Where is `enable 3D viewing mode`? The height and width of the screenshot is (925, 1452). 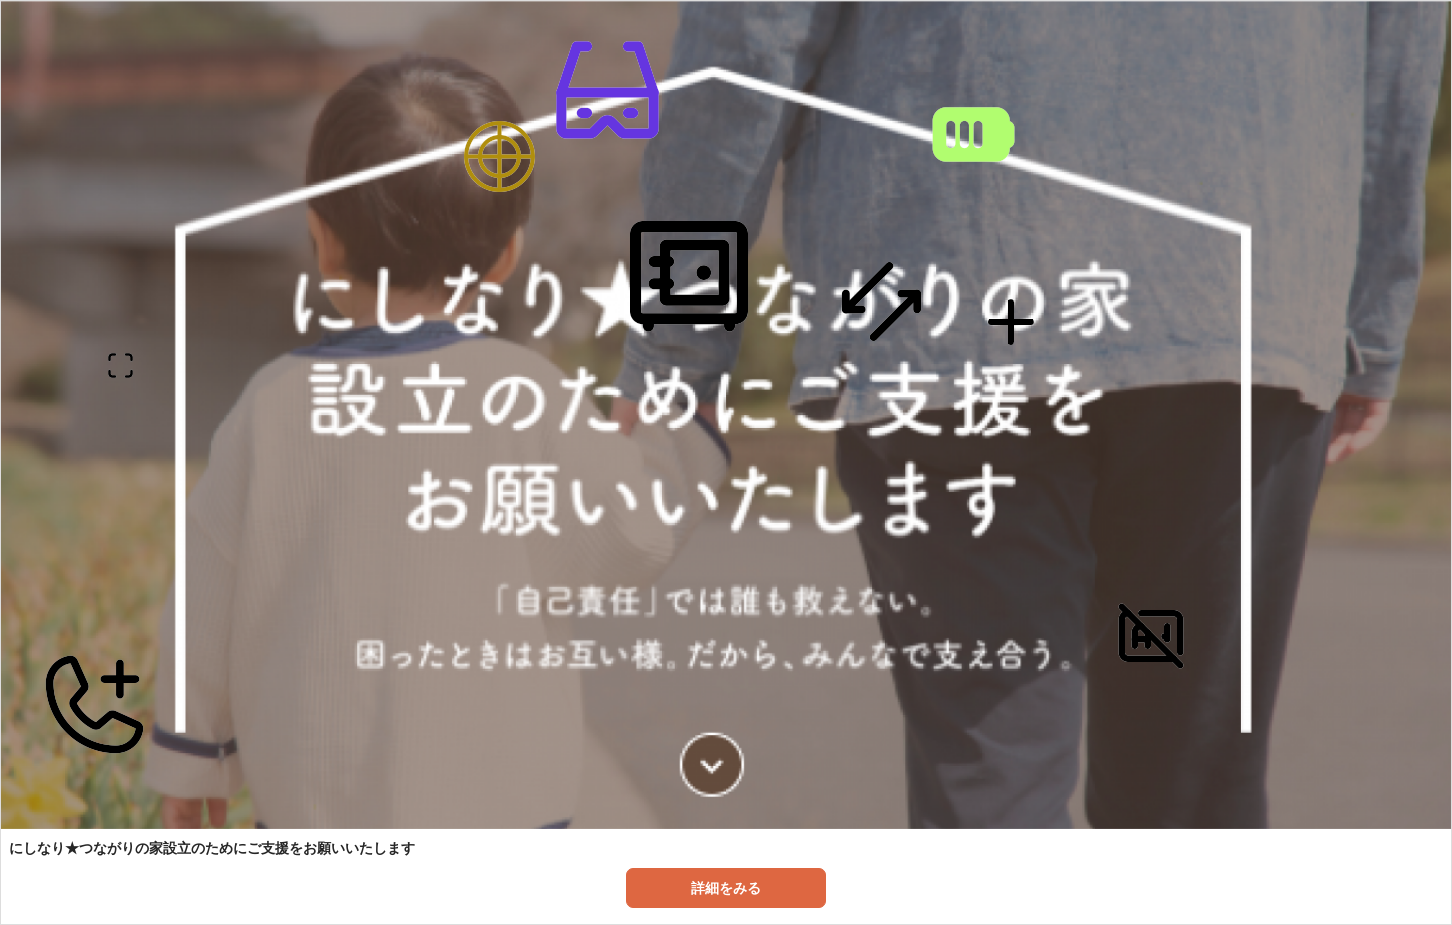
enable 3D viewing mode is located at coordinates (607, 92).